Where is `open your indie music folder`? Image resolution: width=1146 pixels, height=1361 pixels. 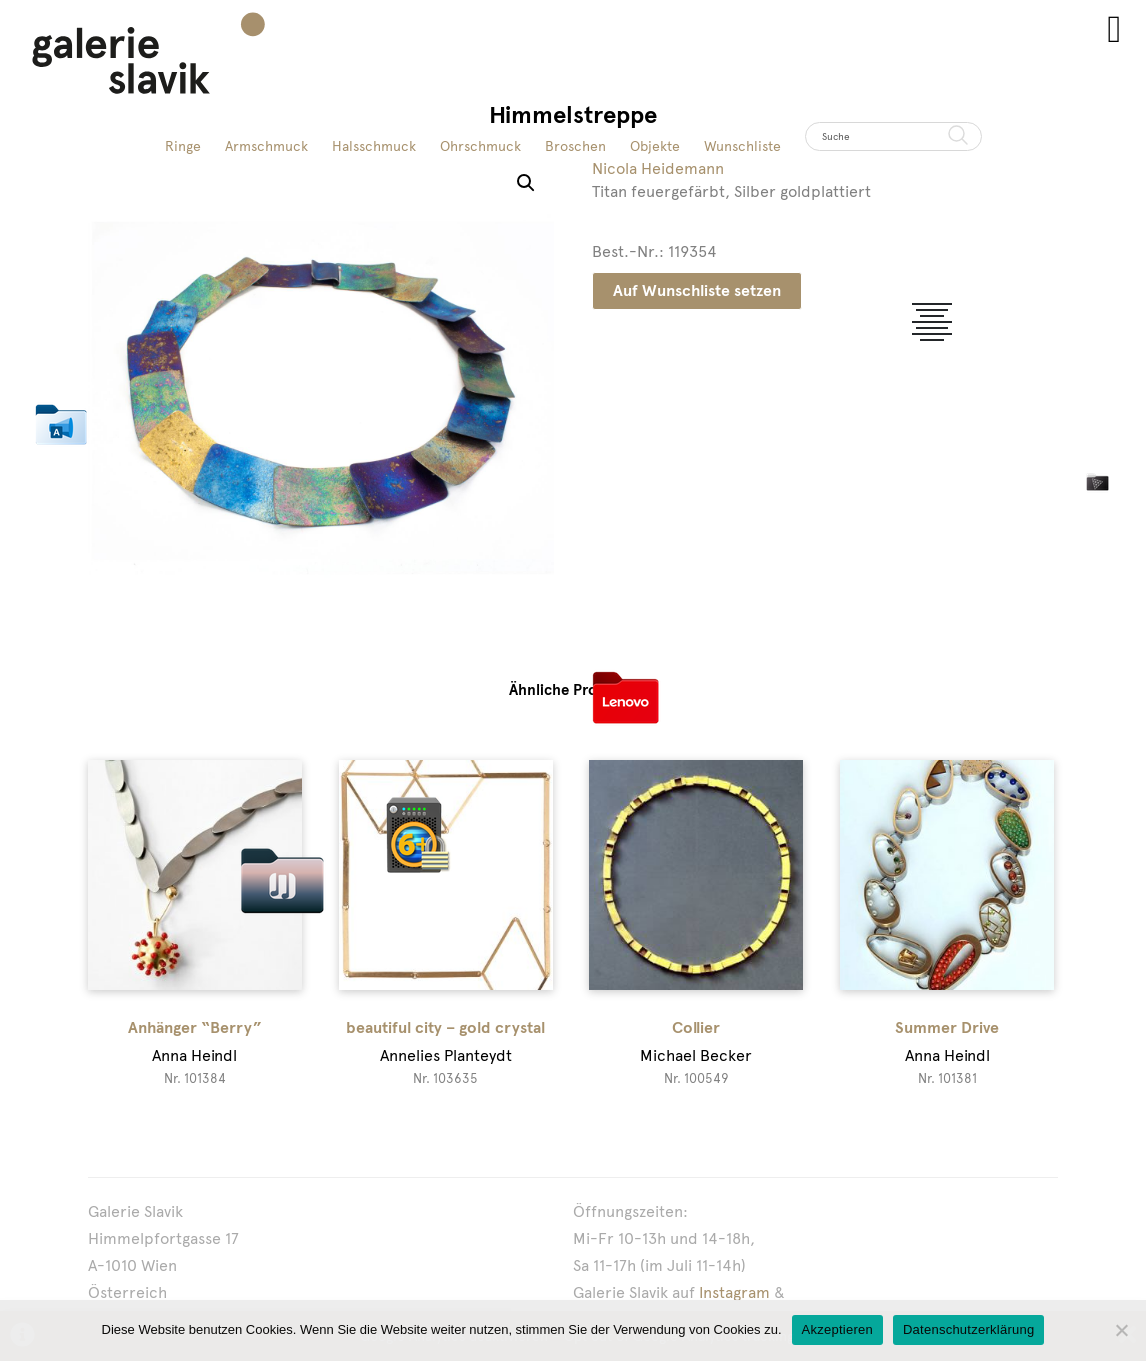
open your indie music folder is located at coordinates (282, 883).